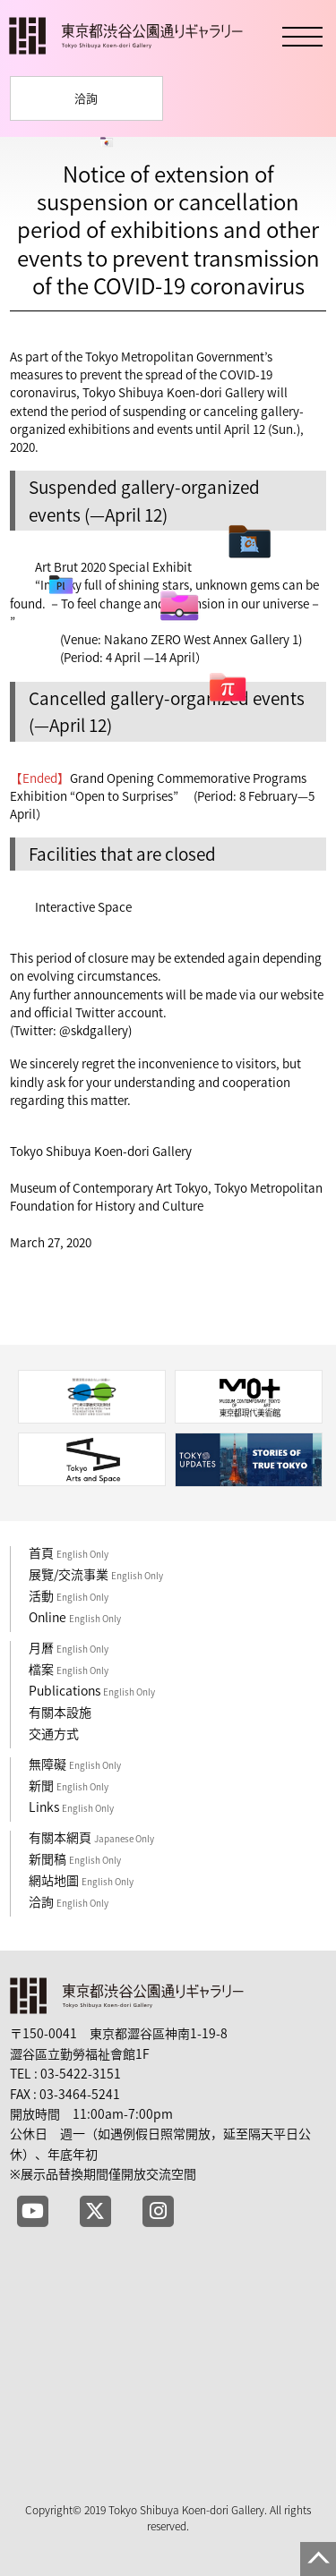  Describe the element at coordinates (61, 585) in the screenshot. I see `open folder containing Adobe Prelude project files` at that location.